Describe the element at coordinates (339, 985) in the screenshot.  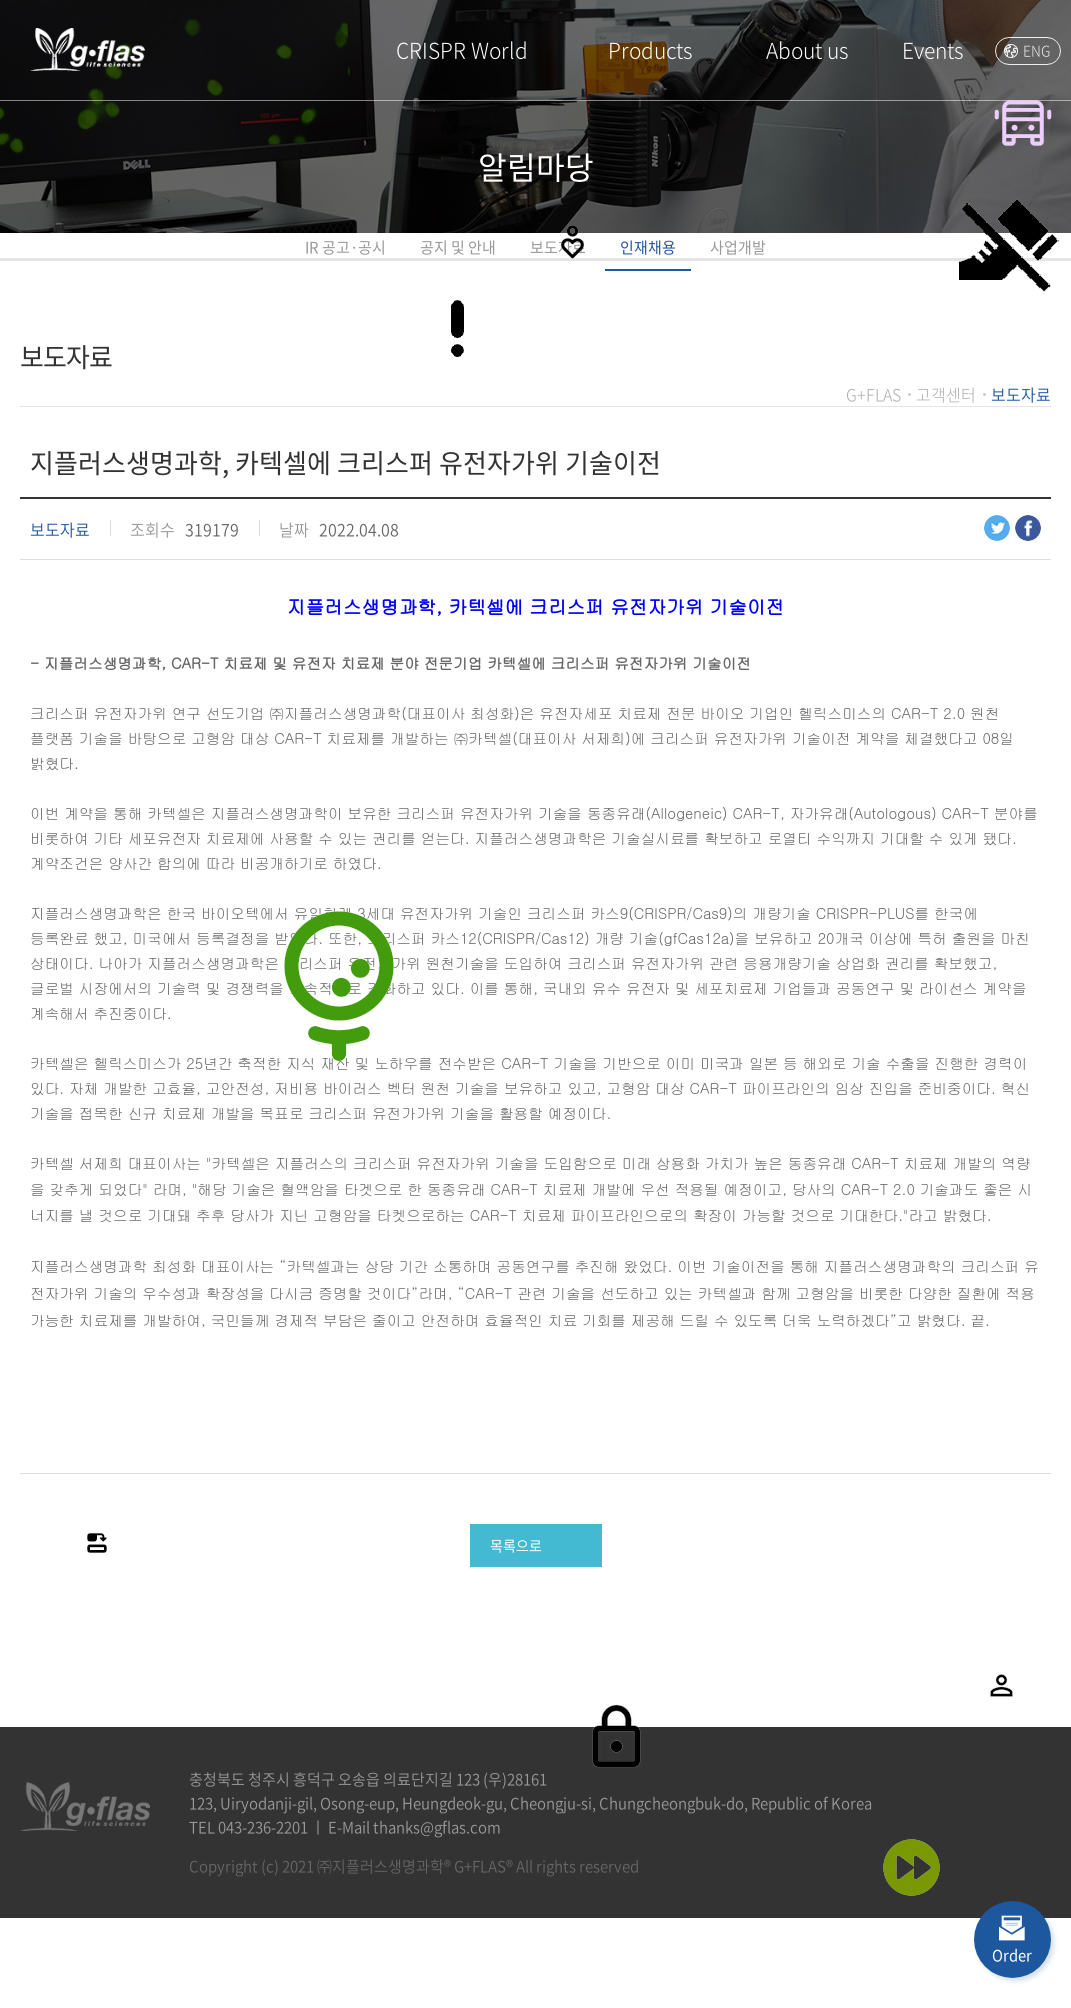
I see `access golf-related features or content` at that location.